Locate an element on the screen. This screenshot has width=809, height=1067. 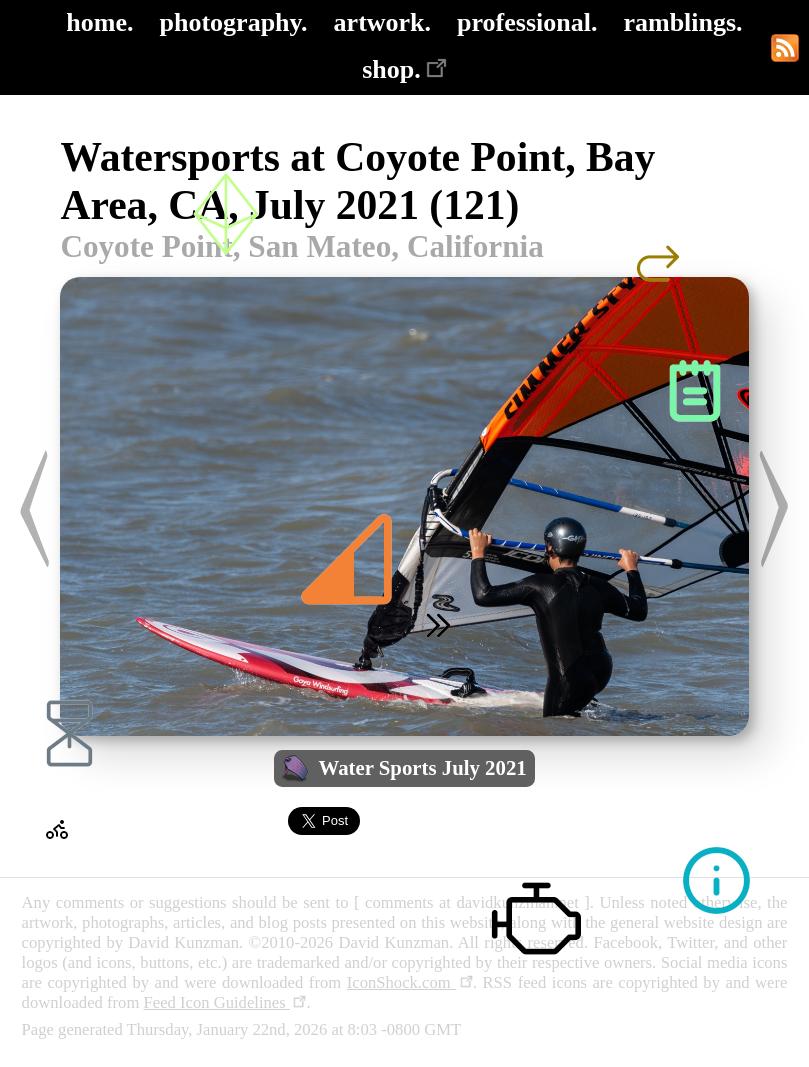
open notepad or notes app is located at coordinates (695, 392).